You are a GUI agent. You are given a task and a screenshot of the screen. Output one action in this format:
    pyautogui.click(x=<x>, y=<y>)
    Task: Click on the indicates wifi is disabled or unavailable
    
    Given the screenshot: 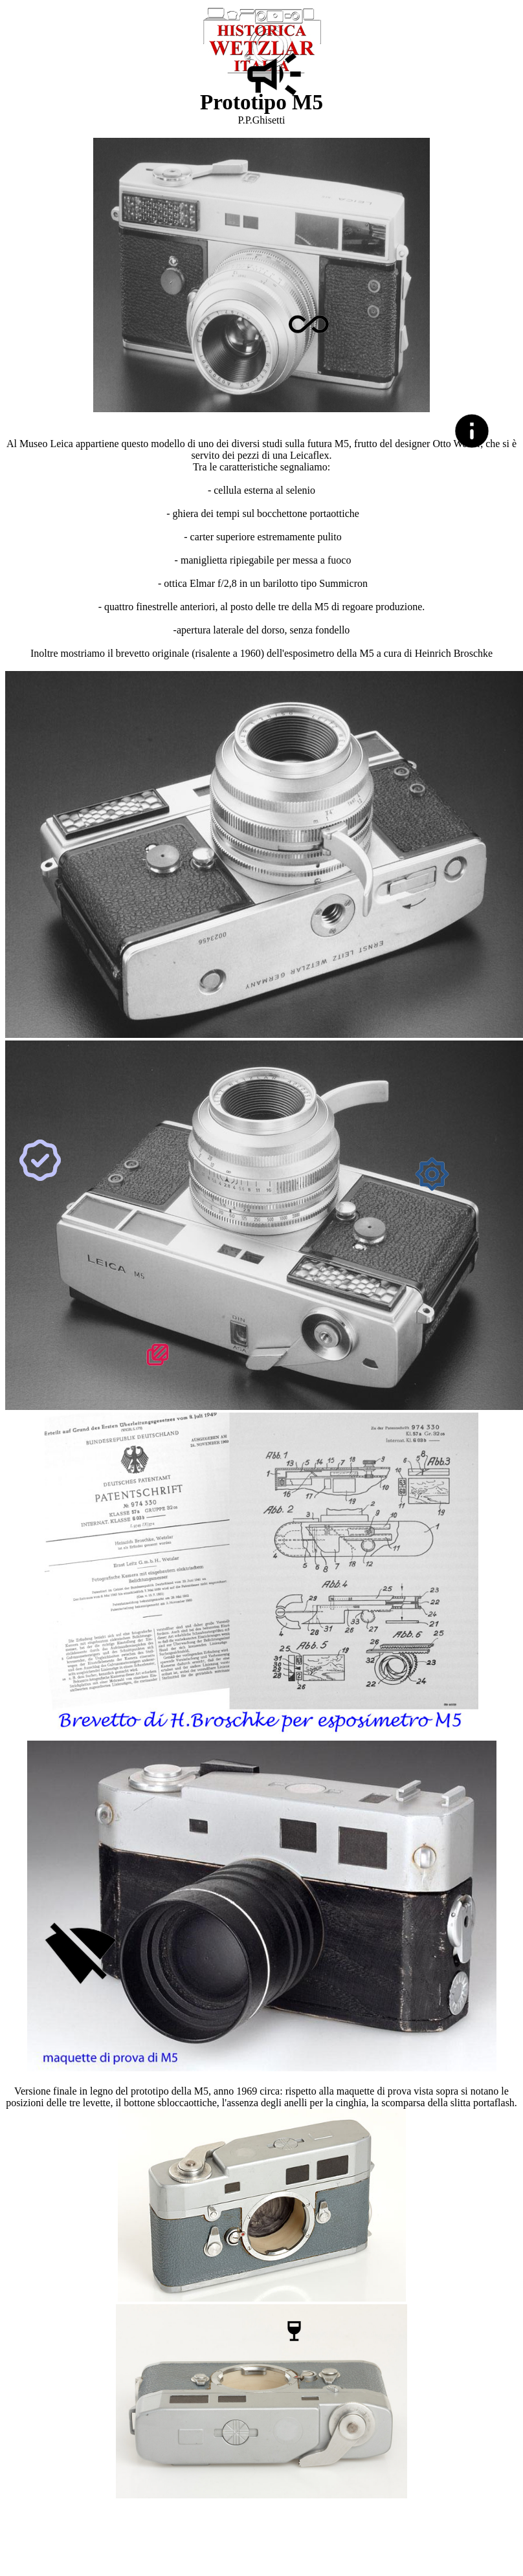 What is the action you would take?
    pyautogui.click(x=80, y=1955)
    